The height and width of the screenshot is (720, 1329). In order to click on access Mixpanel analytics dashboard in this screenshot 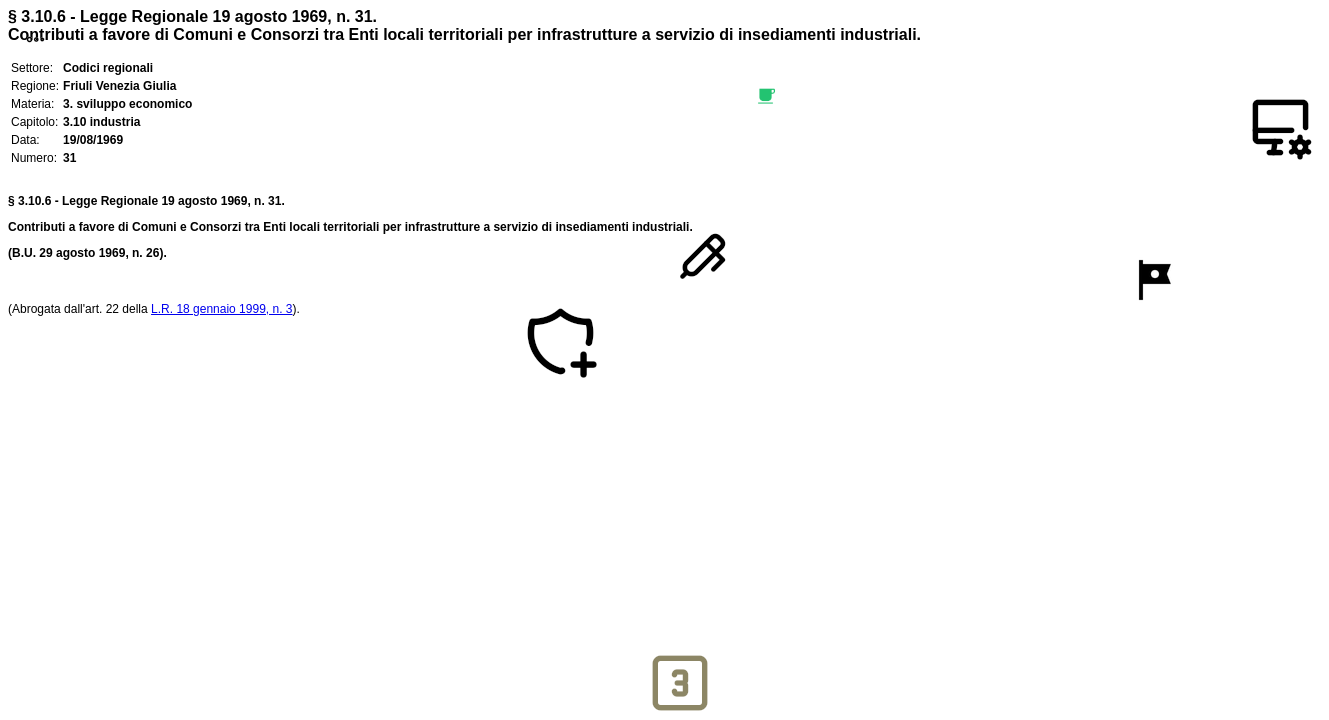, I will do `click(35, 39)`.